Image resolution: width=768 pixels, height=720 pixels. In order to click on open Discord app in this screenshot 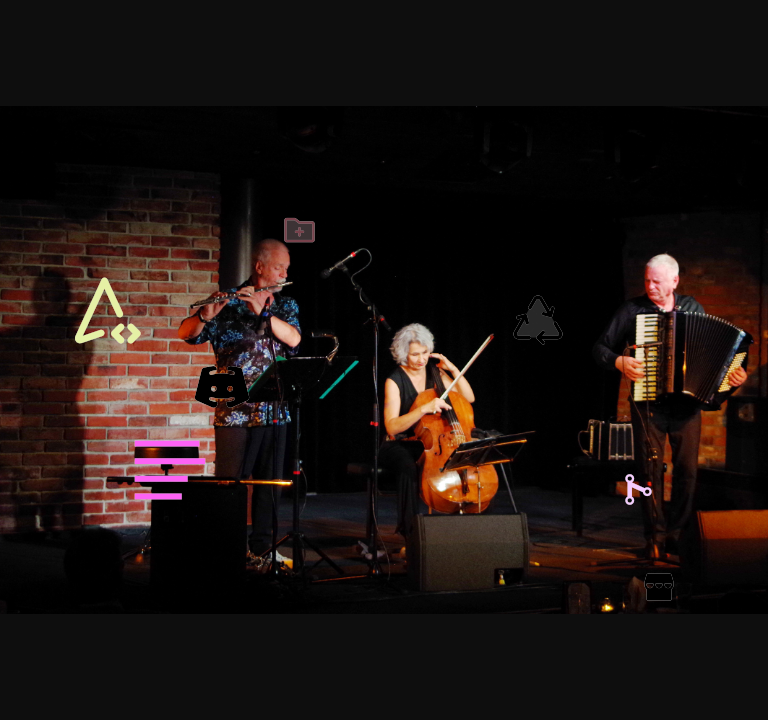, I will do `click(222, 386)`.